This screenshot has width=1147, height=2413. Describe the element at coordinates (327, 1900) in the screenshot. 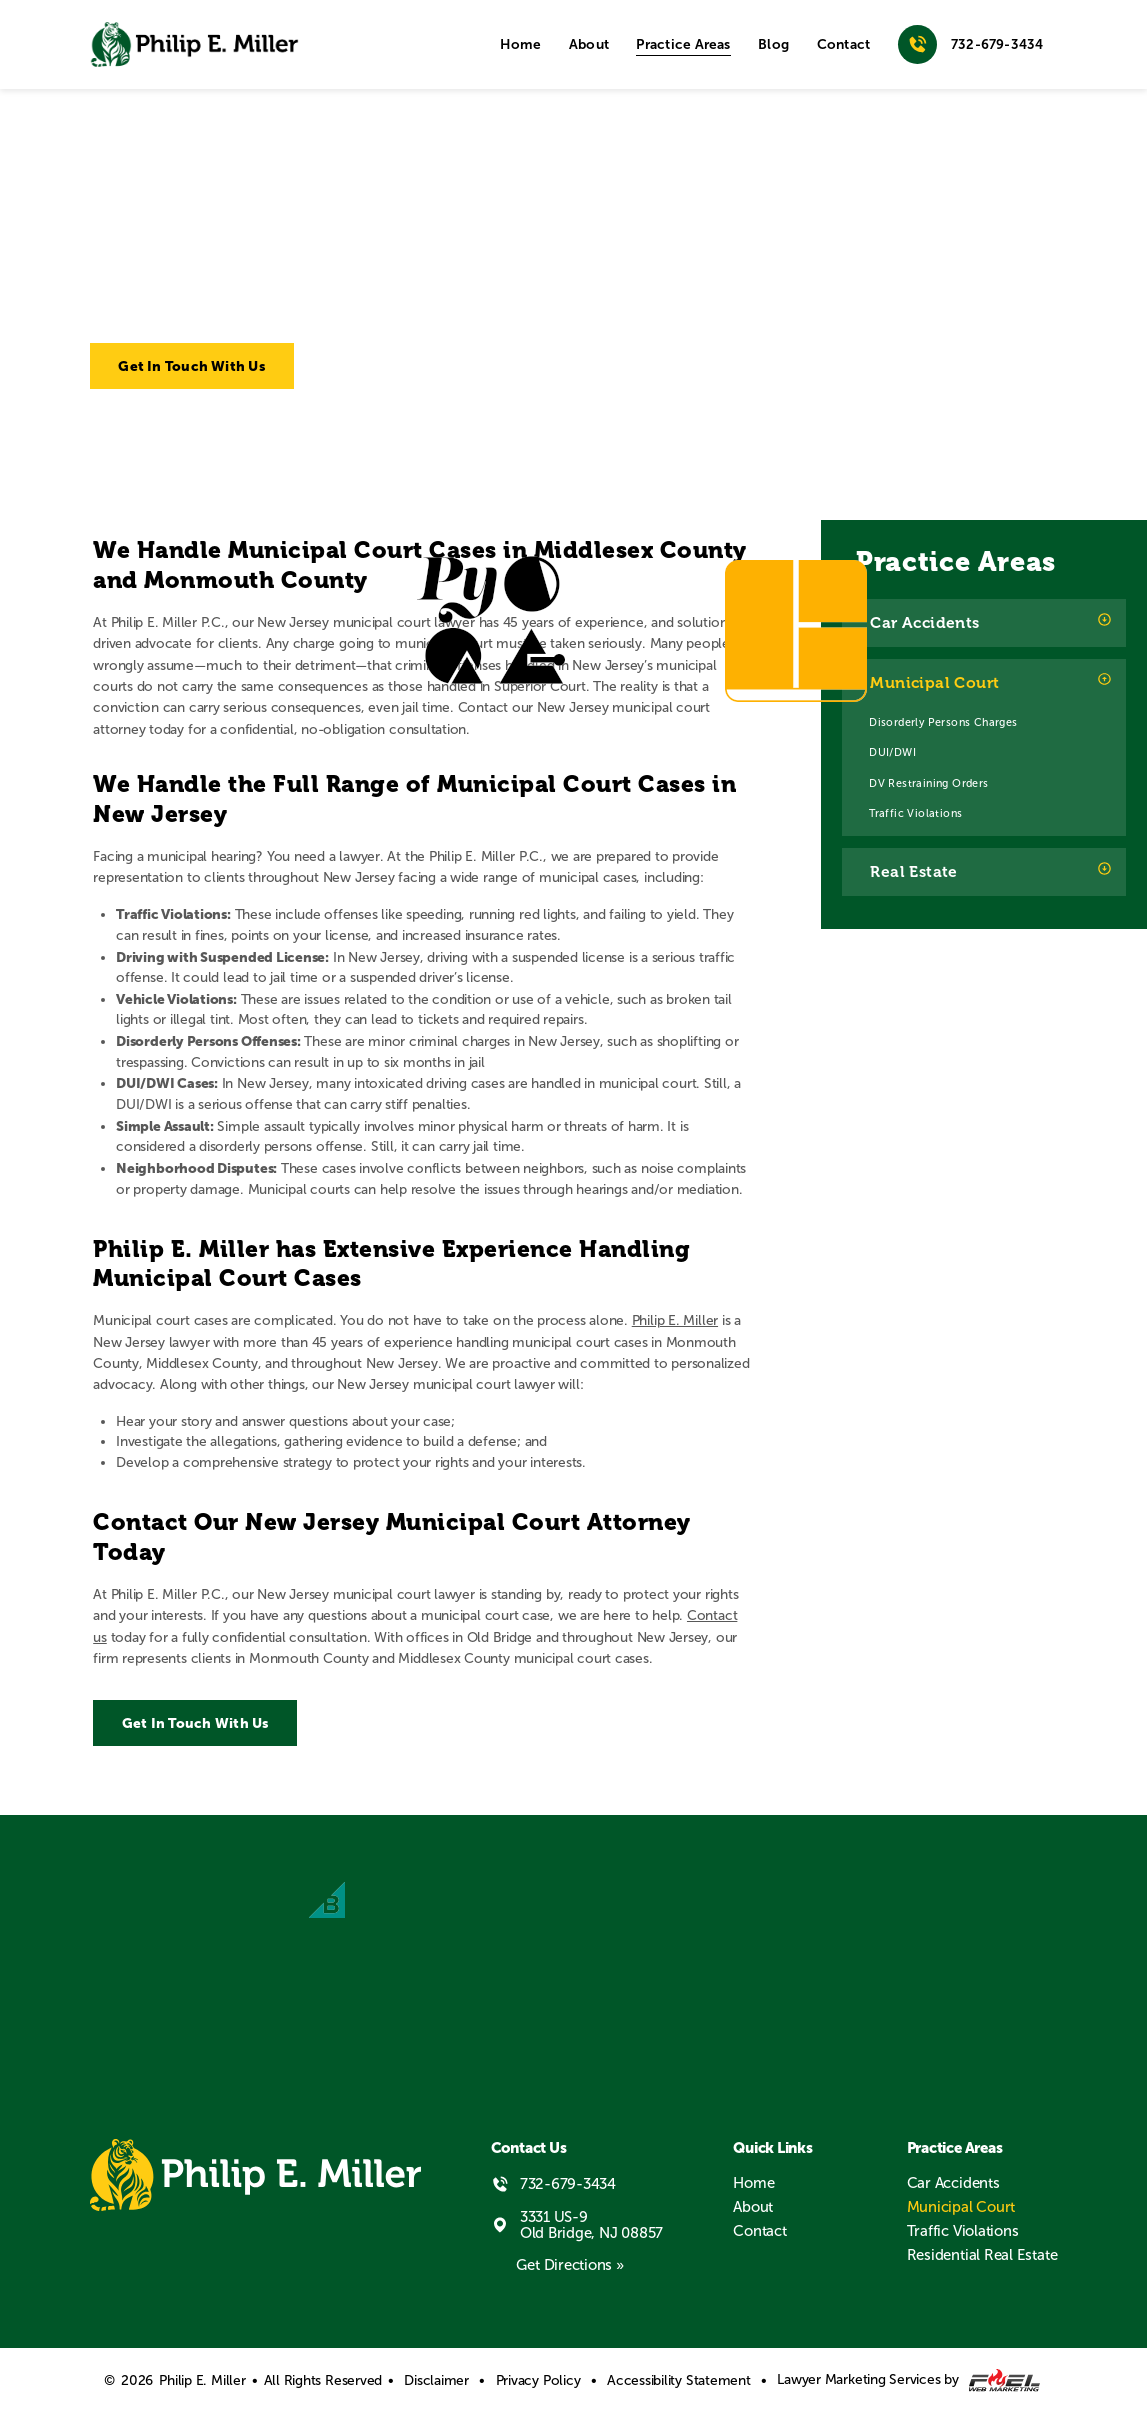

I see `bigcommerce platform logo` at that location.